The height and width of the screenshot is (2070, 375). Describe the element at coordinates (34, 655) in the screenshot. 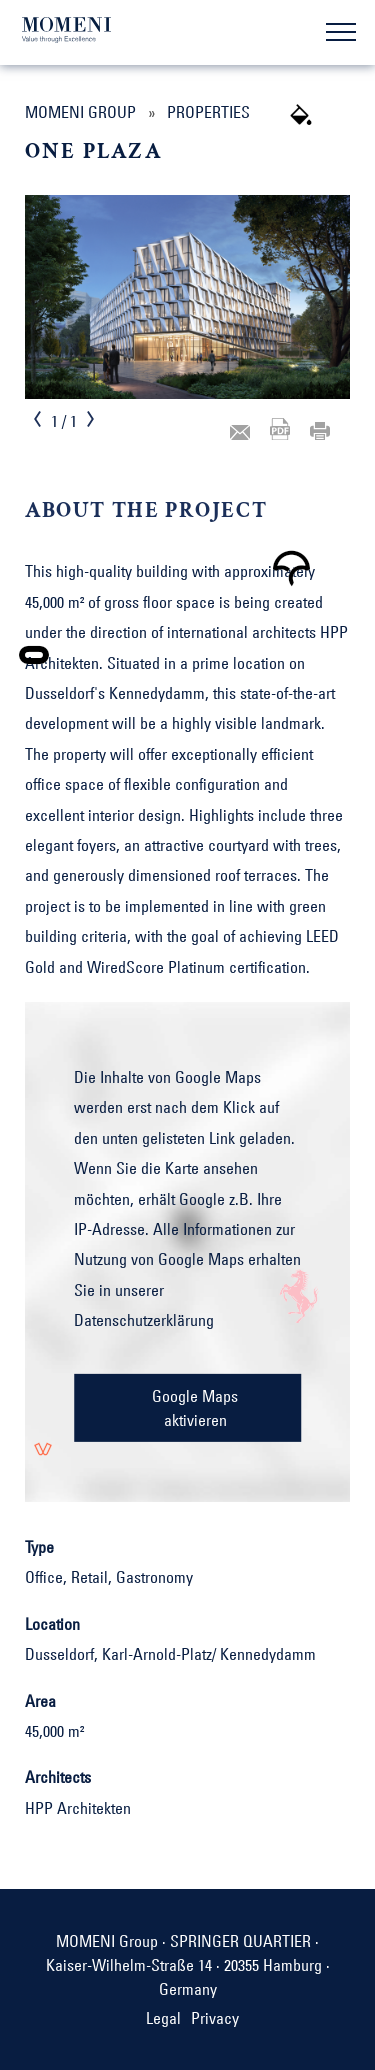

I see `open Oculus VR app or settings` at that location.